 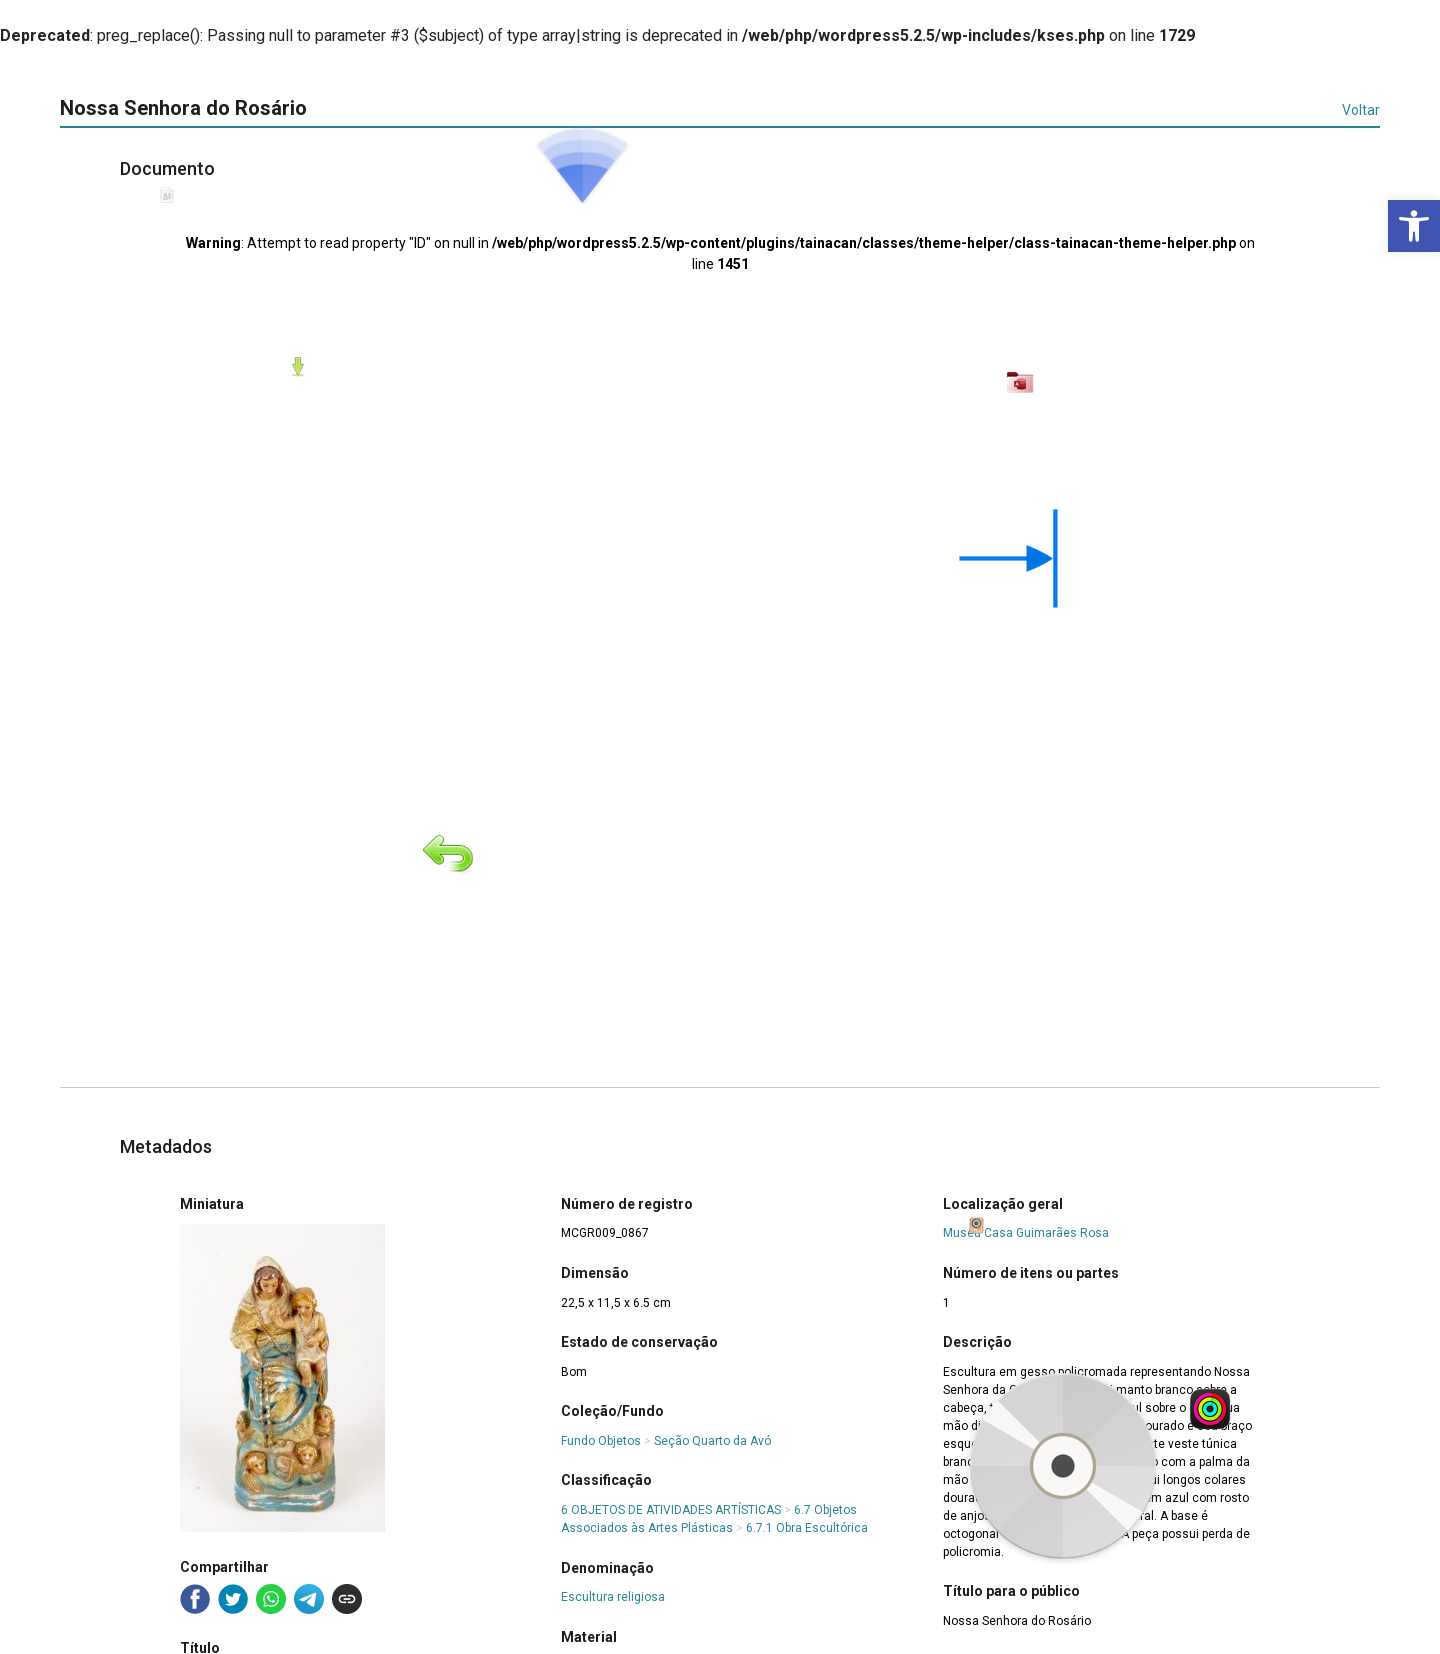 I want to click on indicates package manager is processing updates, so click(x=976, y=1225).